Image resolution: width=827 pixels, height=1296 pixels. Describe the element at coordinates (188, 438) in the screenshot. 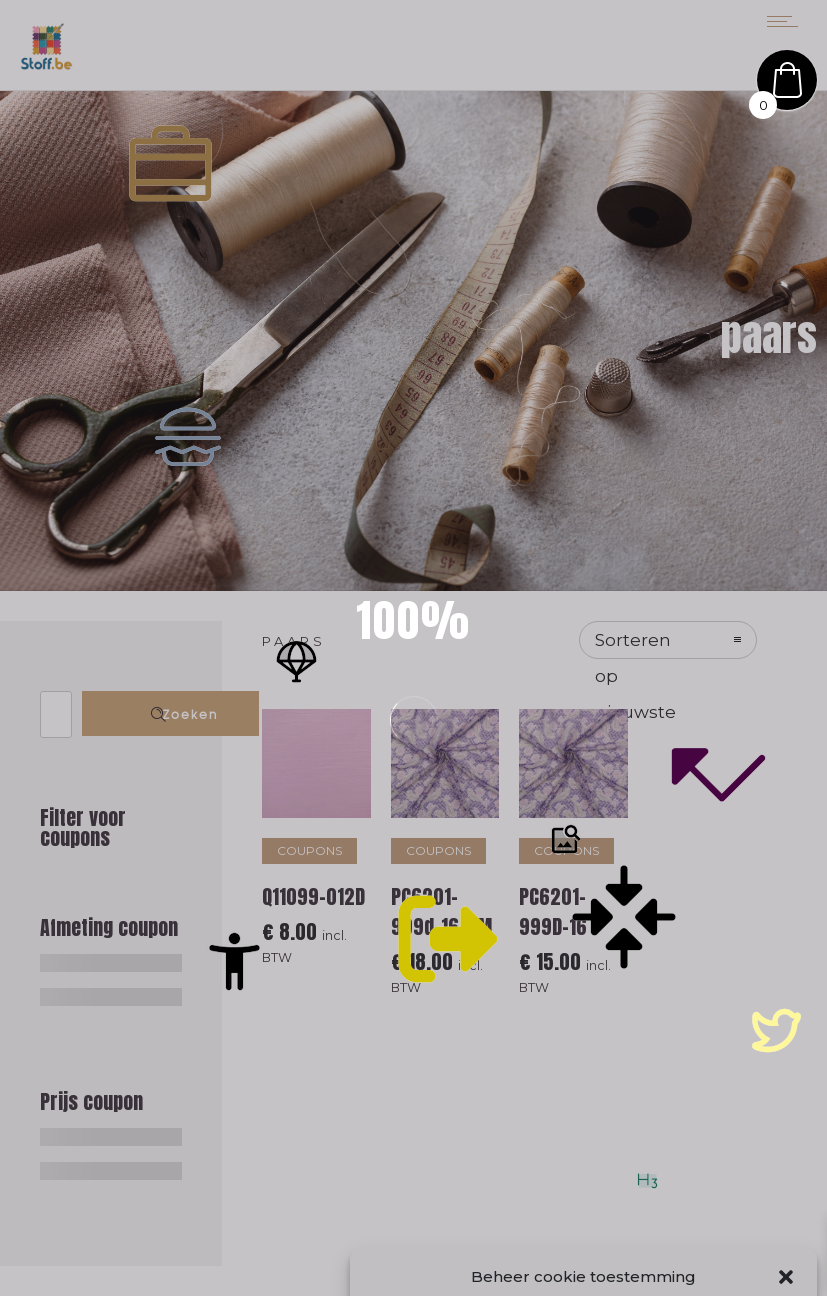

I see `open navigation menu` at that location.